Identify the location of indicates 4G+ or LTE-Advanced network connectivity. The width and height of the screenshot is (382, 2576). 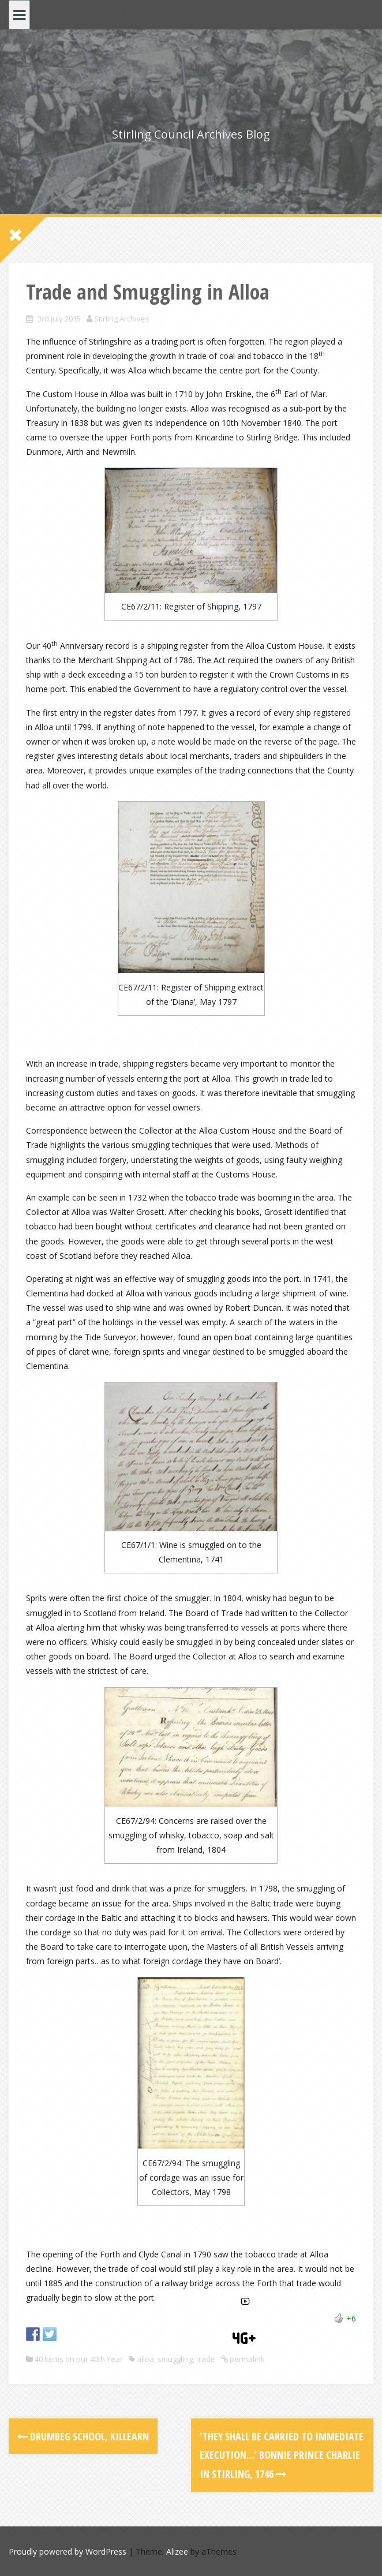
(244, 2338).